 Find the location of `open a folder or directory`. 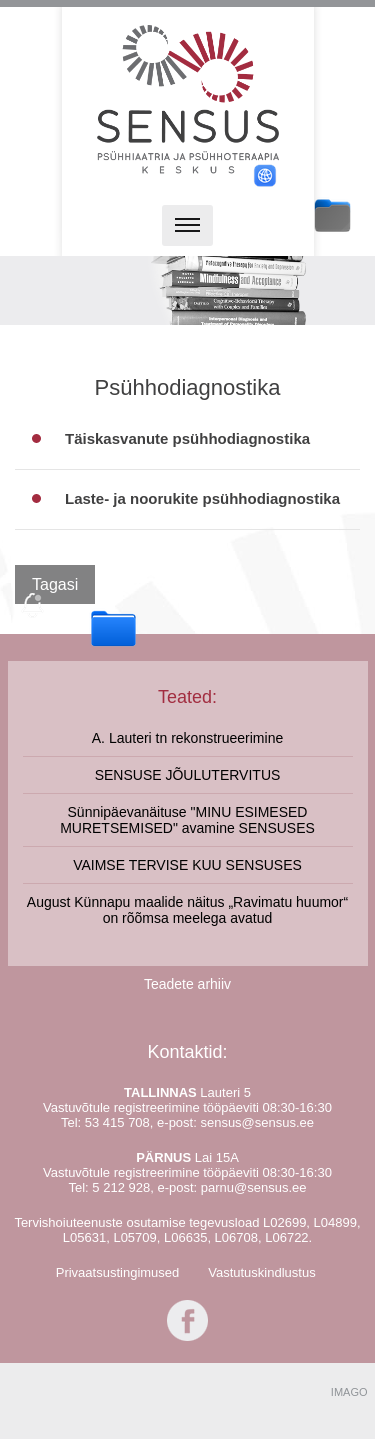

open a folder or directory is located at coordinates (332, 215).